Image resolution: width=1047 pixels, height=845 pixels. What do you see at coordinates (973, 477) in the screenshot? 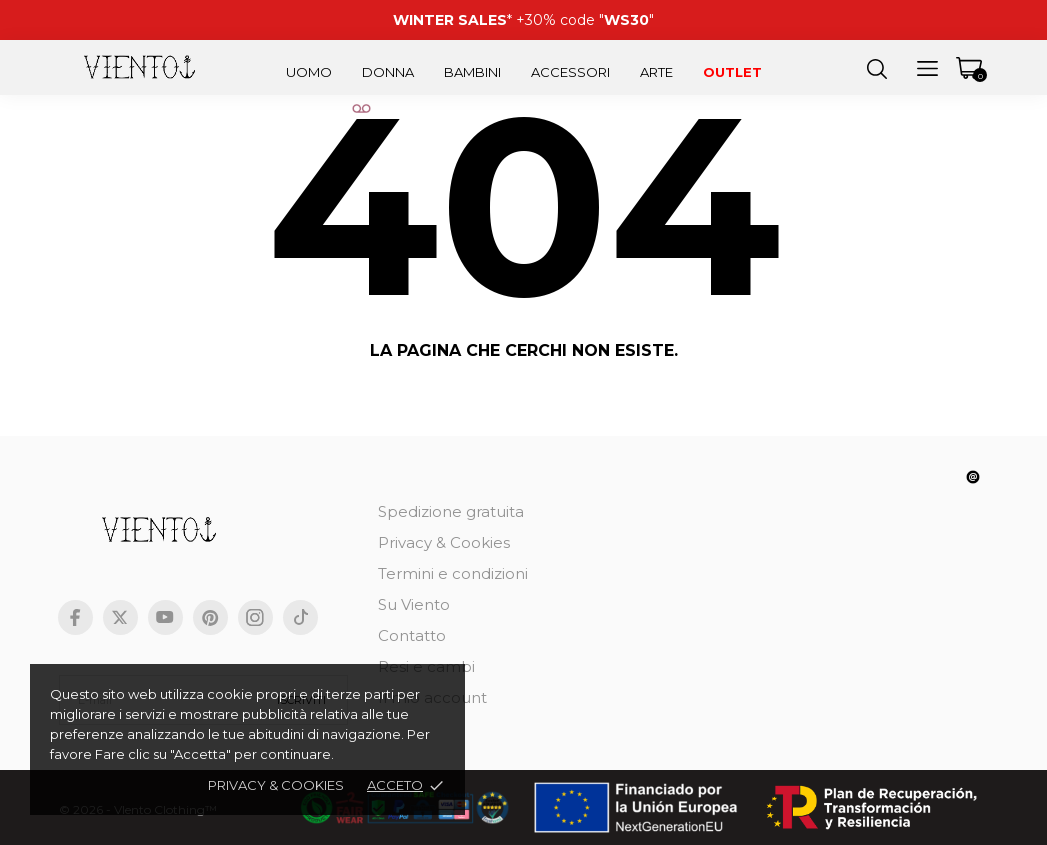
I see `access email or contact options` at bounding box center [973, 477].